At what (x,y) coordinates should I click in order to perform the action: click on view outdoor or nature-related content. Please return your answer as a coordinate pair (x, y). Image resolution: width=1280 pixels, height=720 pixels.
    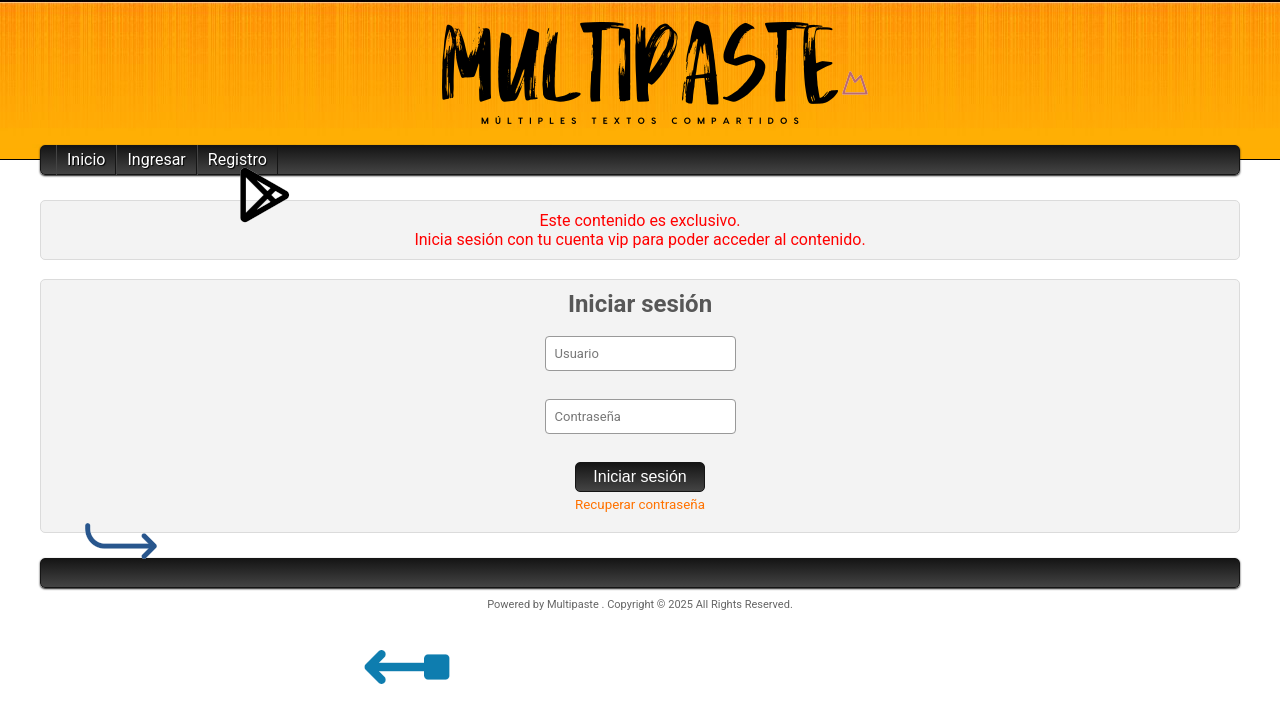
    Looking at the image, I should click on (855, 83).